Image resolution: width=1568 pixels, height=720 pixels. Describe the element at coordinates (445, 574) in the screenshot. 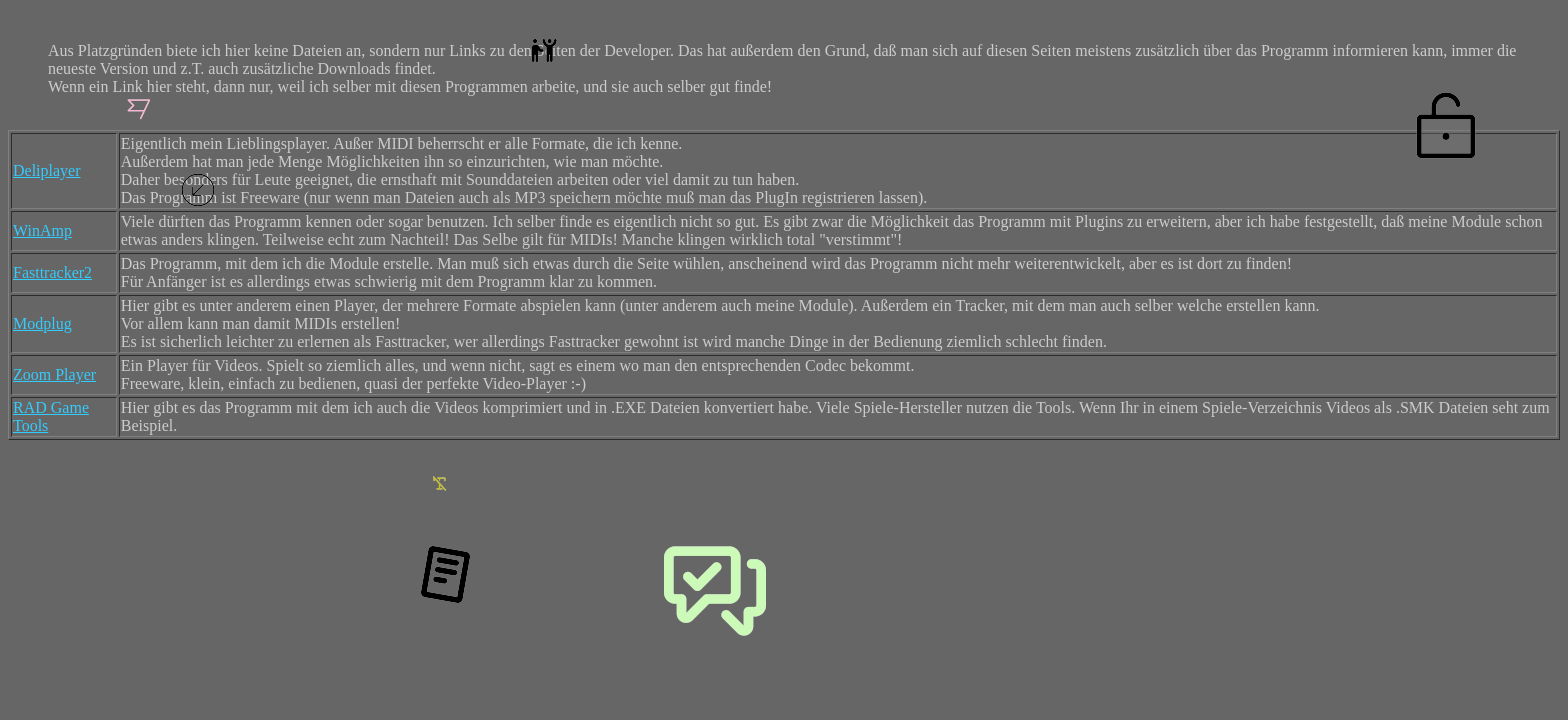

I see `view your resume or CV` at that location.